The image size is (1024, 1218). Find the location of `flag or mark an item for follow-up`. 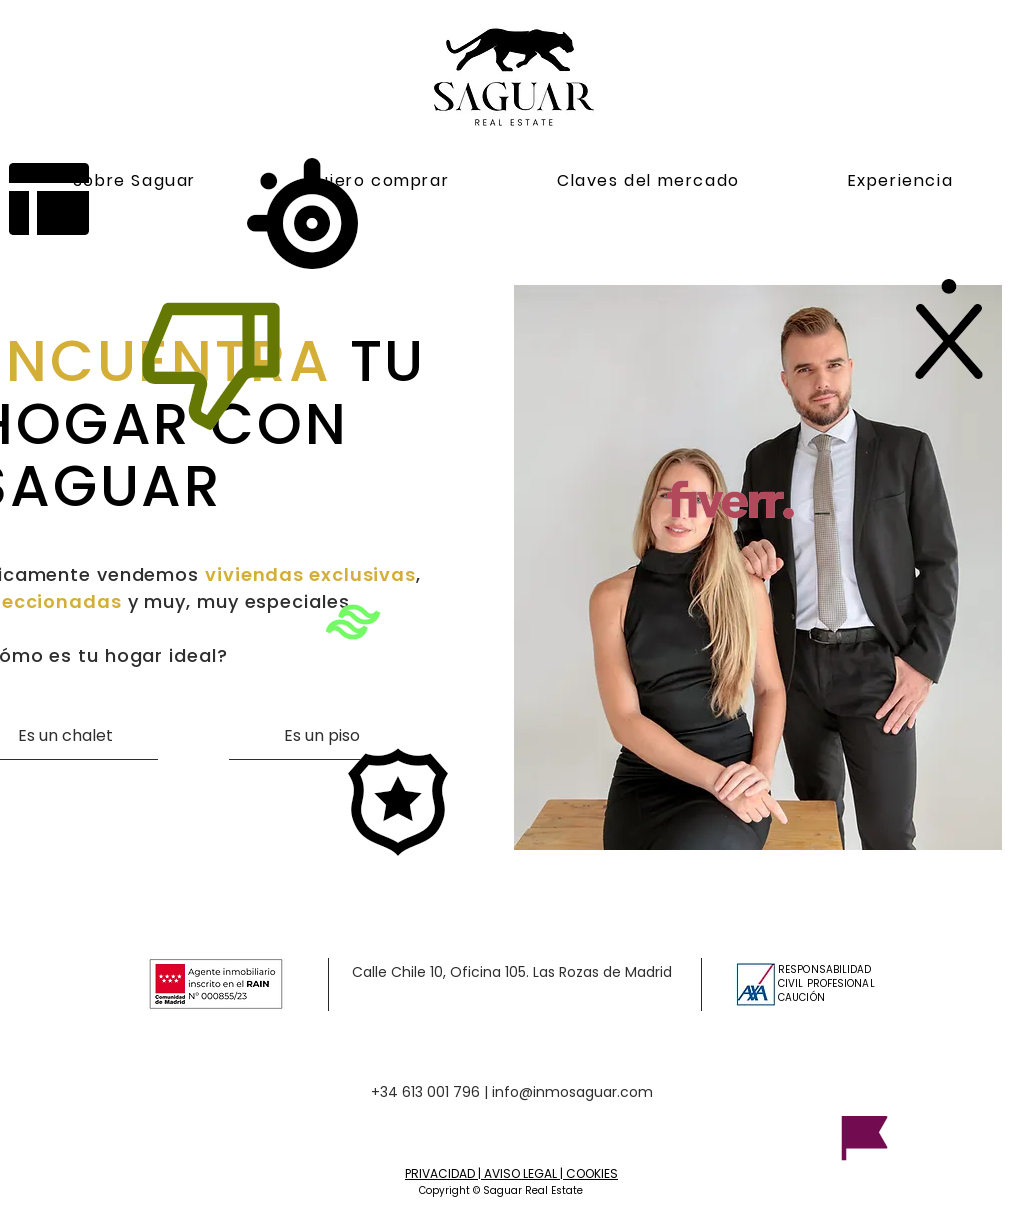

flag or mark an item for follow-up is located at coordinates (865, 1137).